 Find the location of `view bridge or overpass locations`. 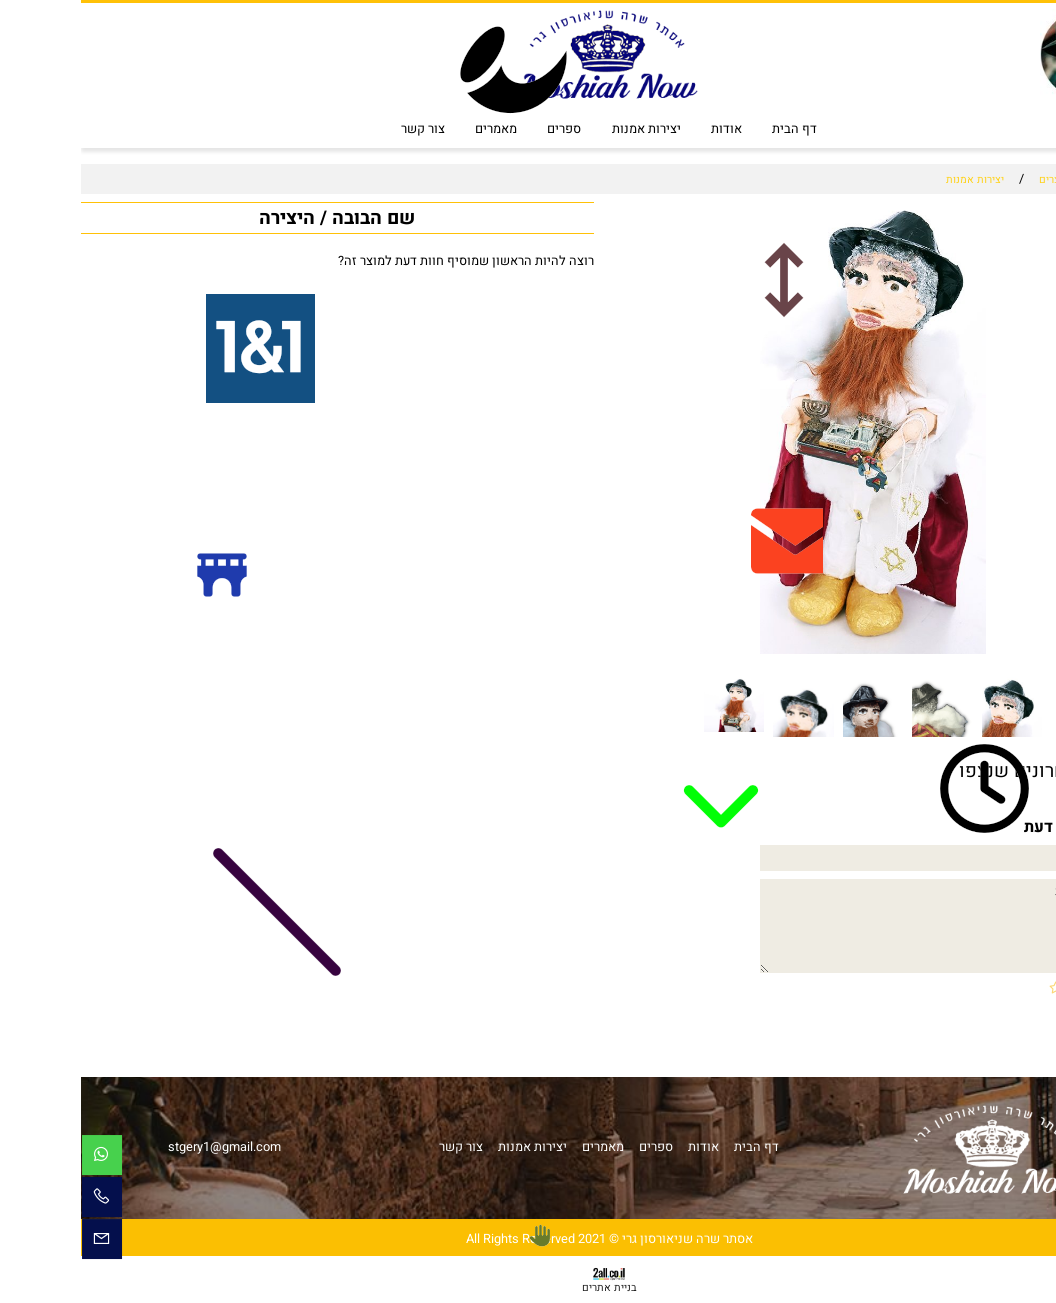

view bridge or overpass locations is located at coordinates (222, 575).